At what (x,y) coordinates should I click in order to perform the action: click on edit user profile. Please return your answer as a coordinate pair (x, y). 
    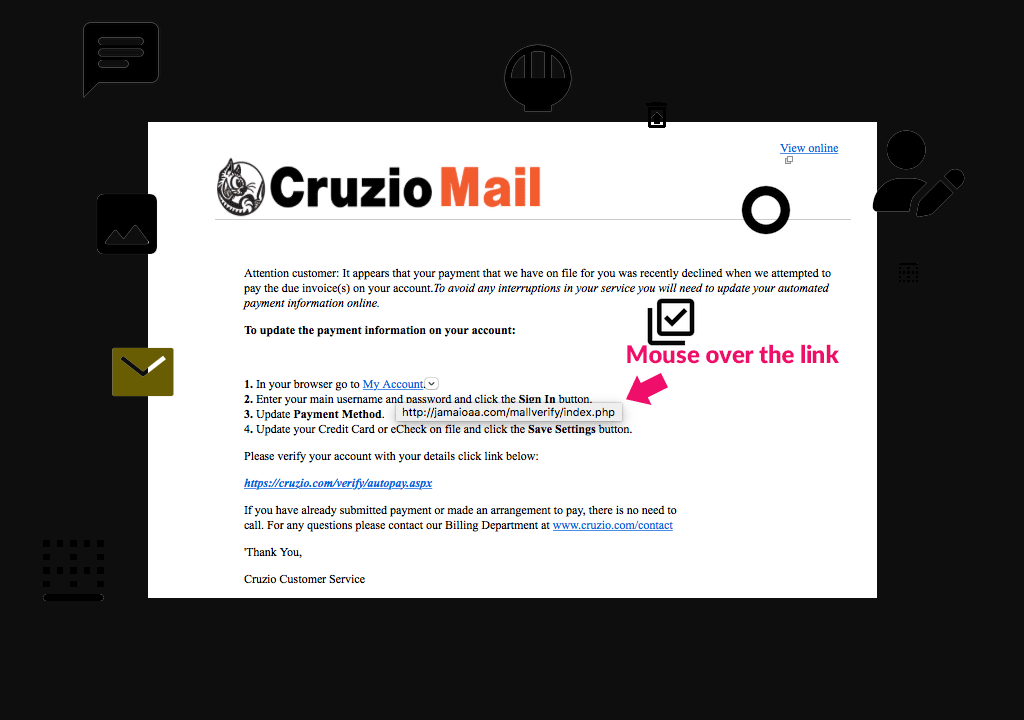
    Looking at the image, I should click on (916, 170).